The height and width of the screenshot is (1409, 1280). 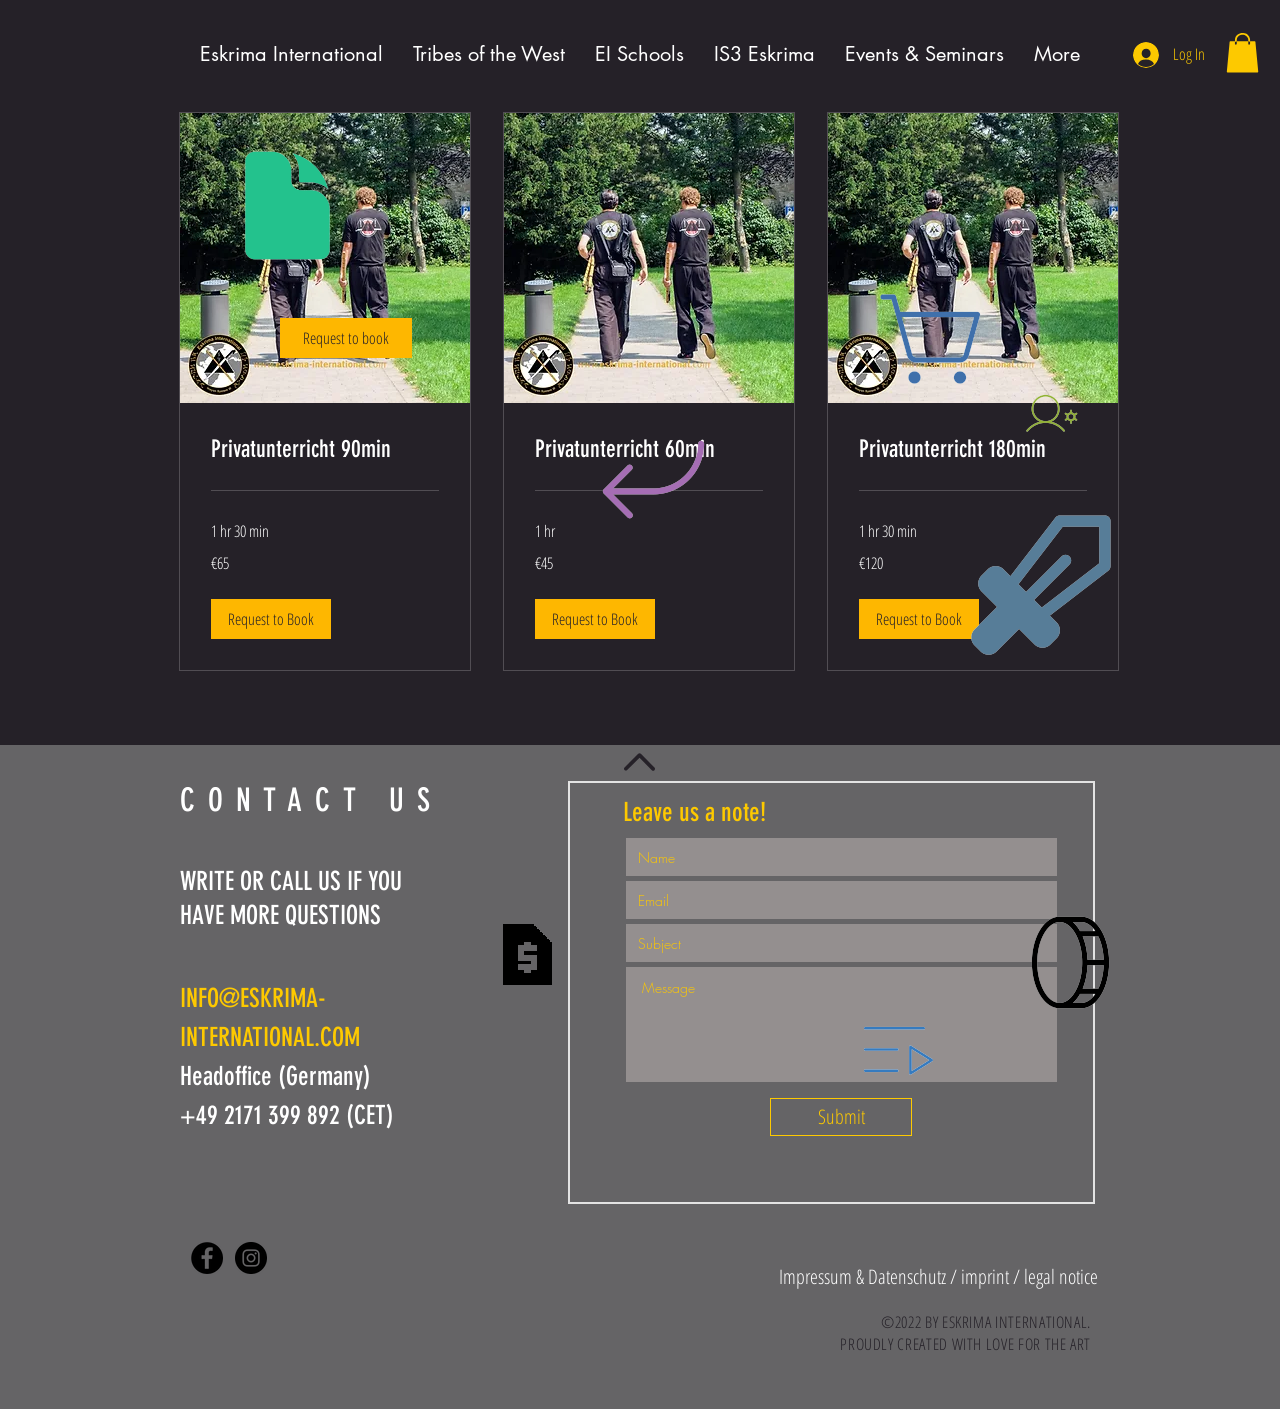 What do you see at coordinates (932, 339) in the screenshot?
I see `view your shopping cart` at bounding box center [932, 339].